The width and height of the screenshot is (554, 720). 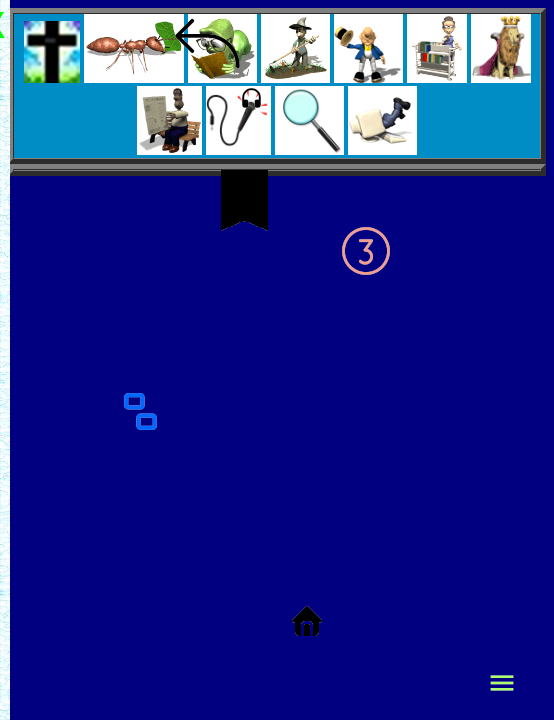 I want to click on save this item to your bookmarks, so click(x=244, y=200).